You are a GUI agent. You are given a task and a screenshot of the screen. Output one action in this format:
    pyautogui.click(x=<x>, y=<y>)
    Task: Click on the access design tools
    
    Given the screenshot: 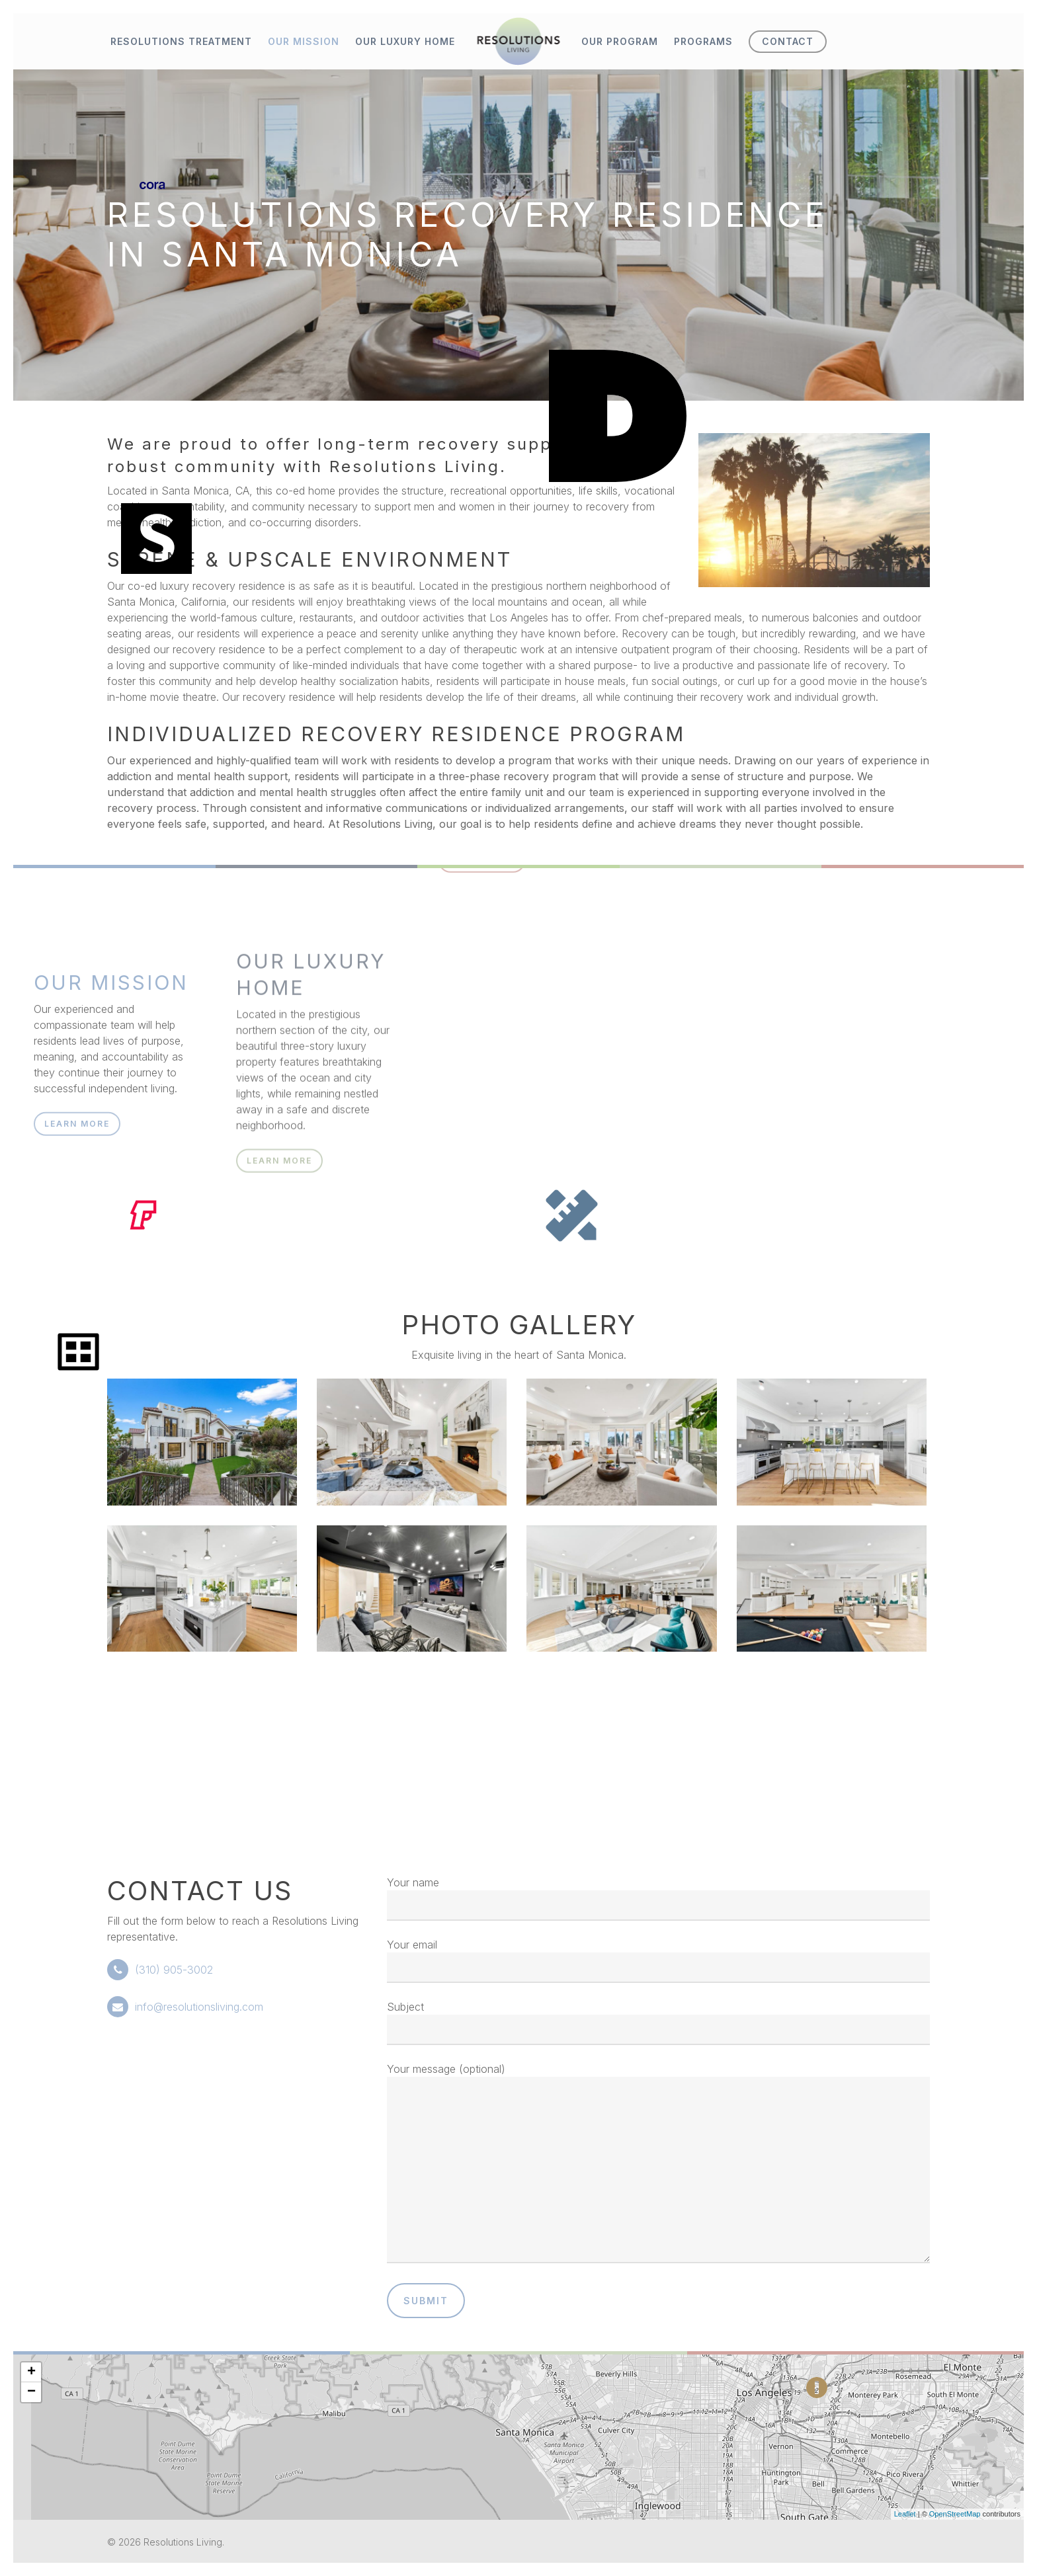 What is the action you would take?
    pyautogui.click(x=571, y=1215)
    